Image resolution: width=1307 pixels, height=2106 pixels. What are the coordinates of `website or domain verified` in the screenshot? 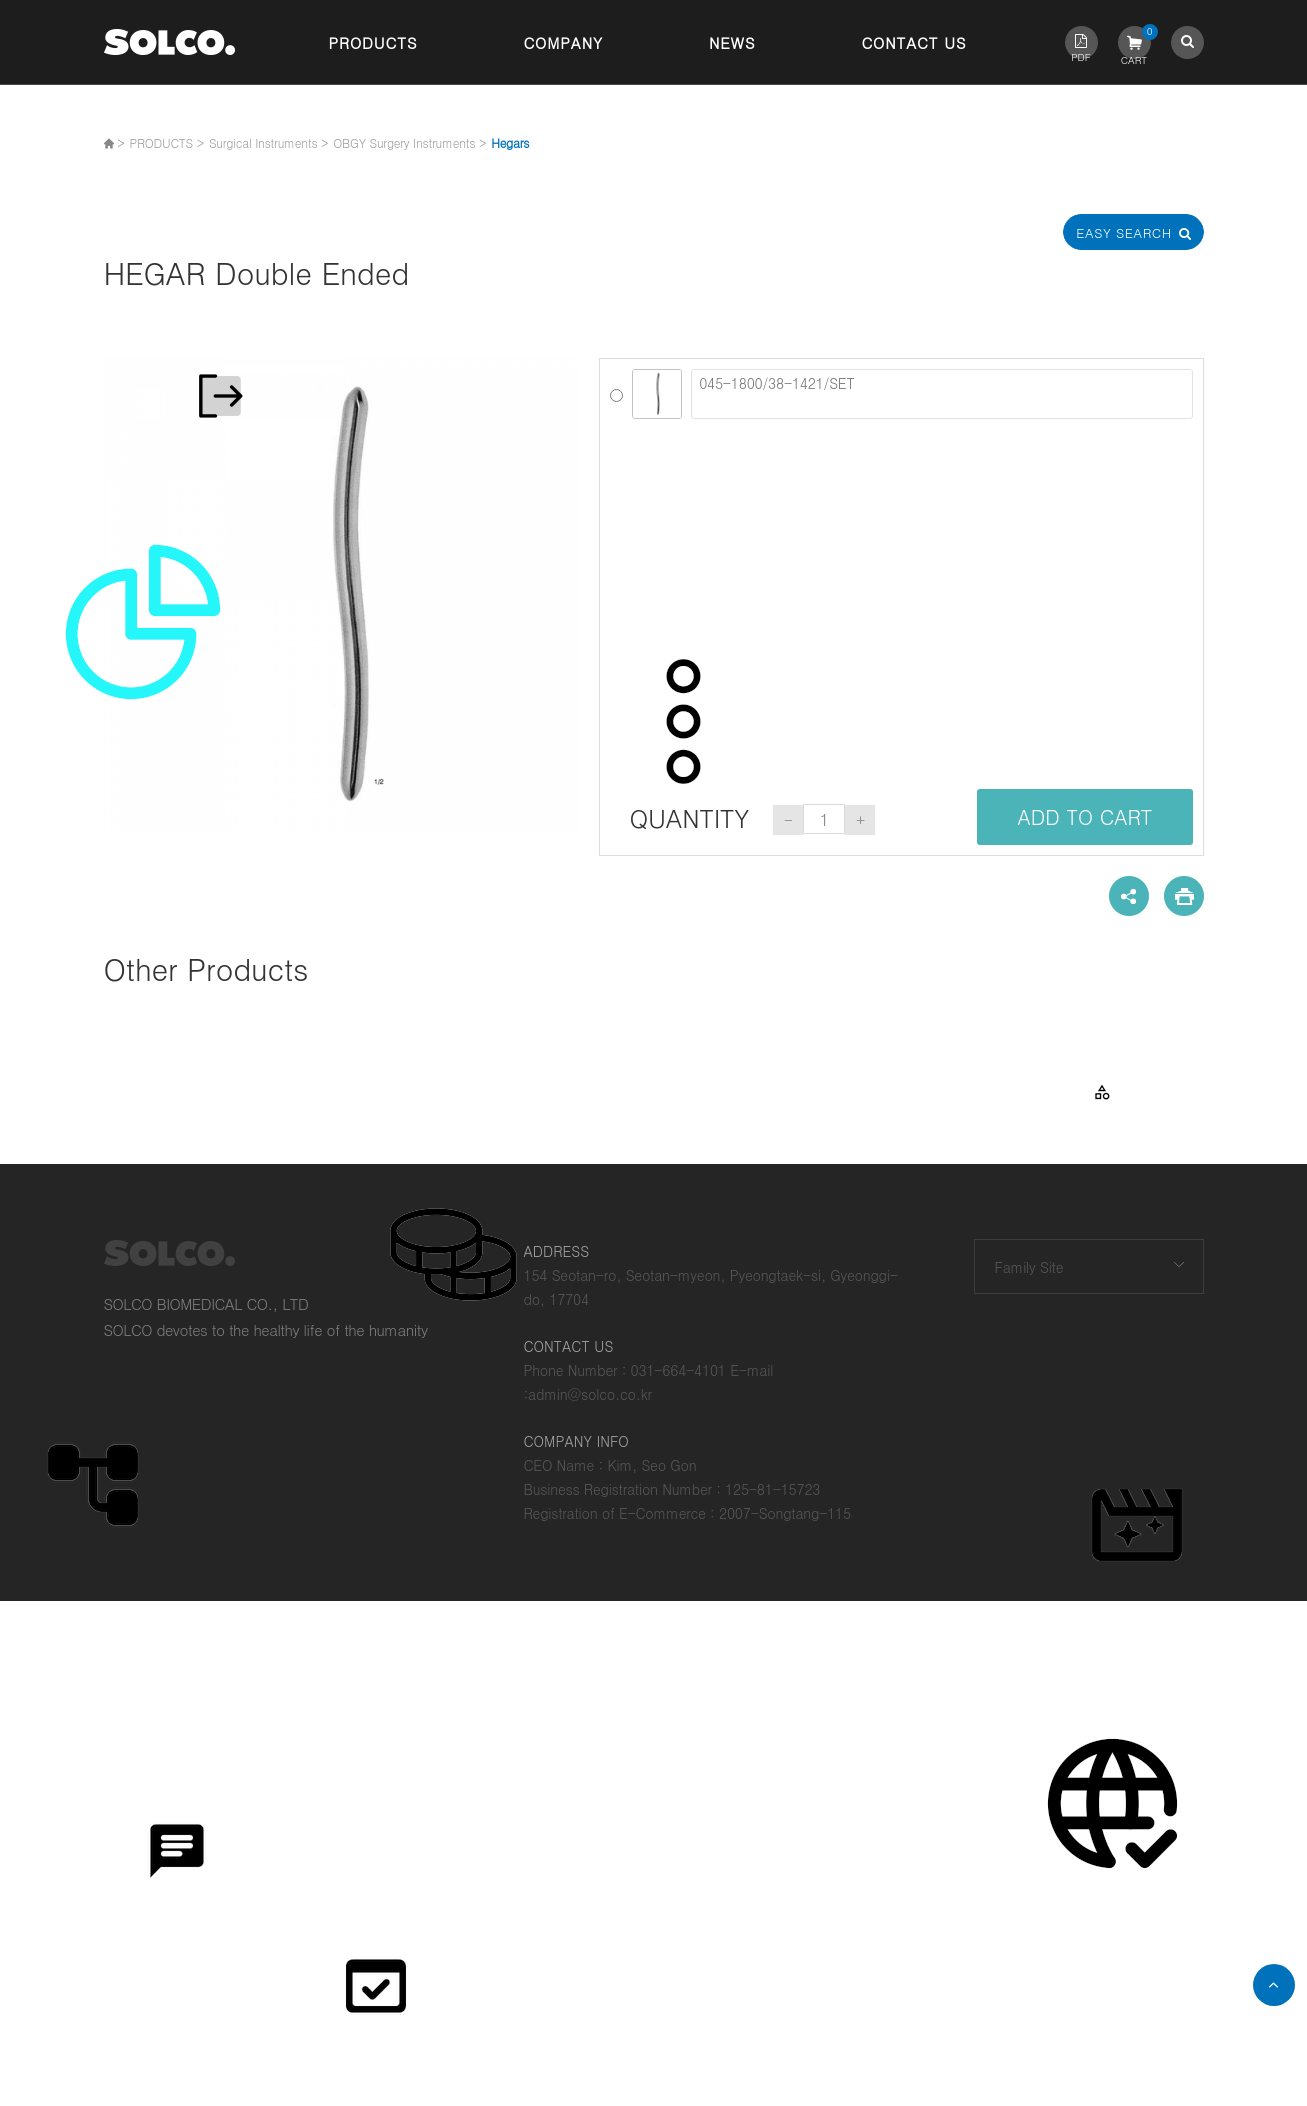 It's located at (1112, 1803).